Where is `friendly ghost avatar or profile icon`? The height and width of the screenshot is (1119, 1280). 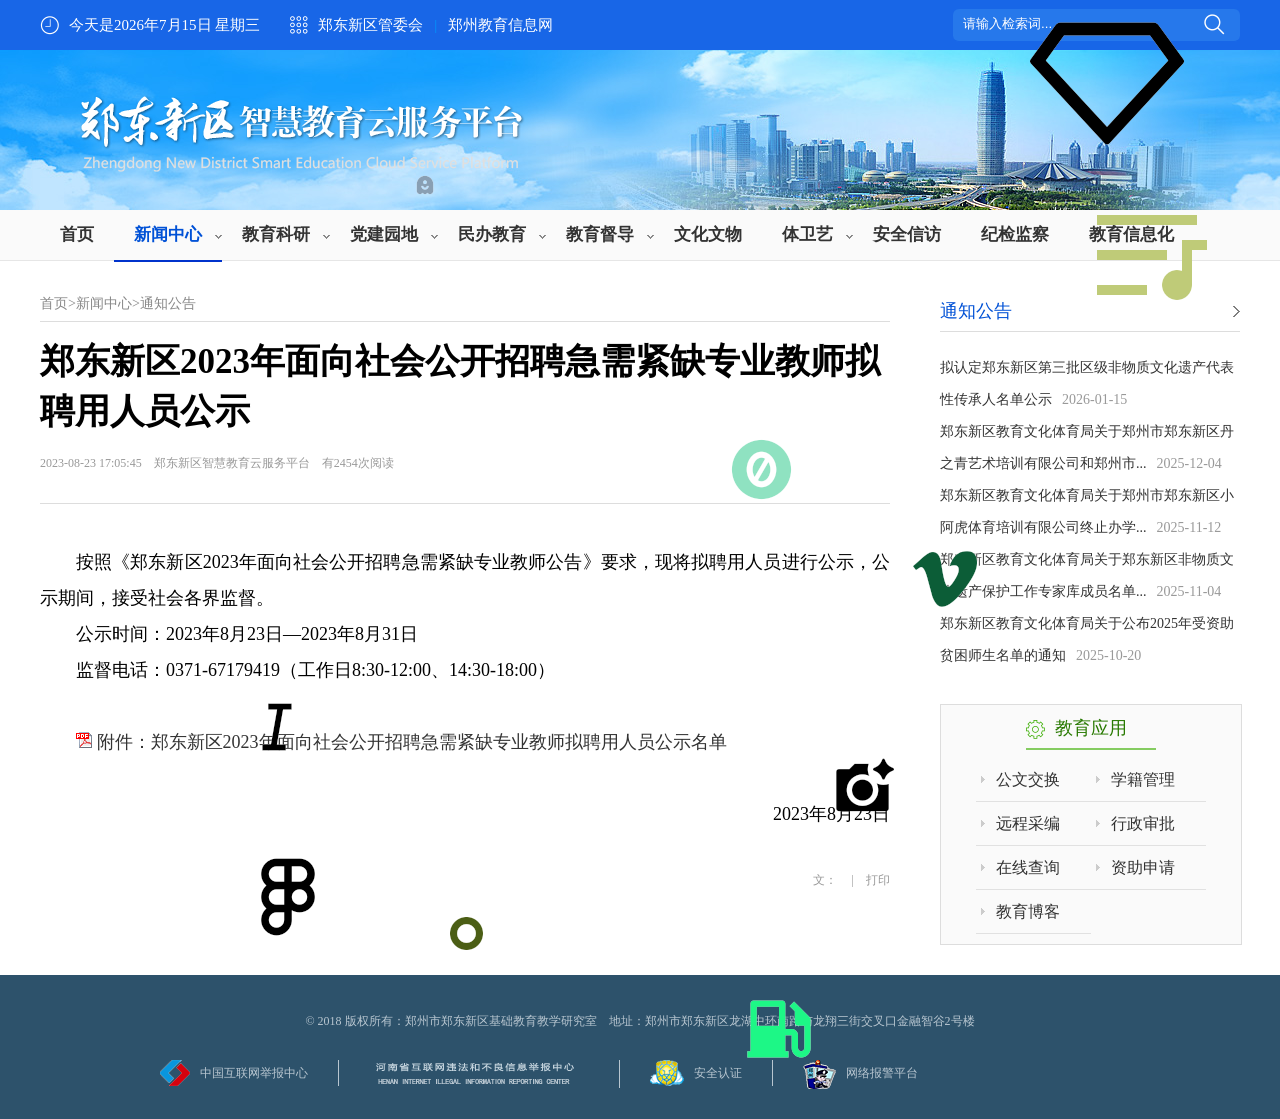 friendly ghost avatar or profile icon is located at coordinates (425, 185).